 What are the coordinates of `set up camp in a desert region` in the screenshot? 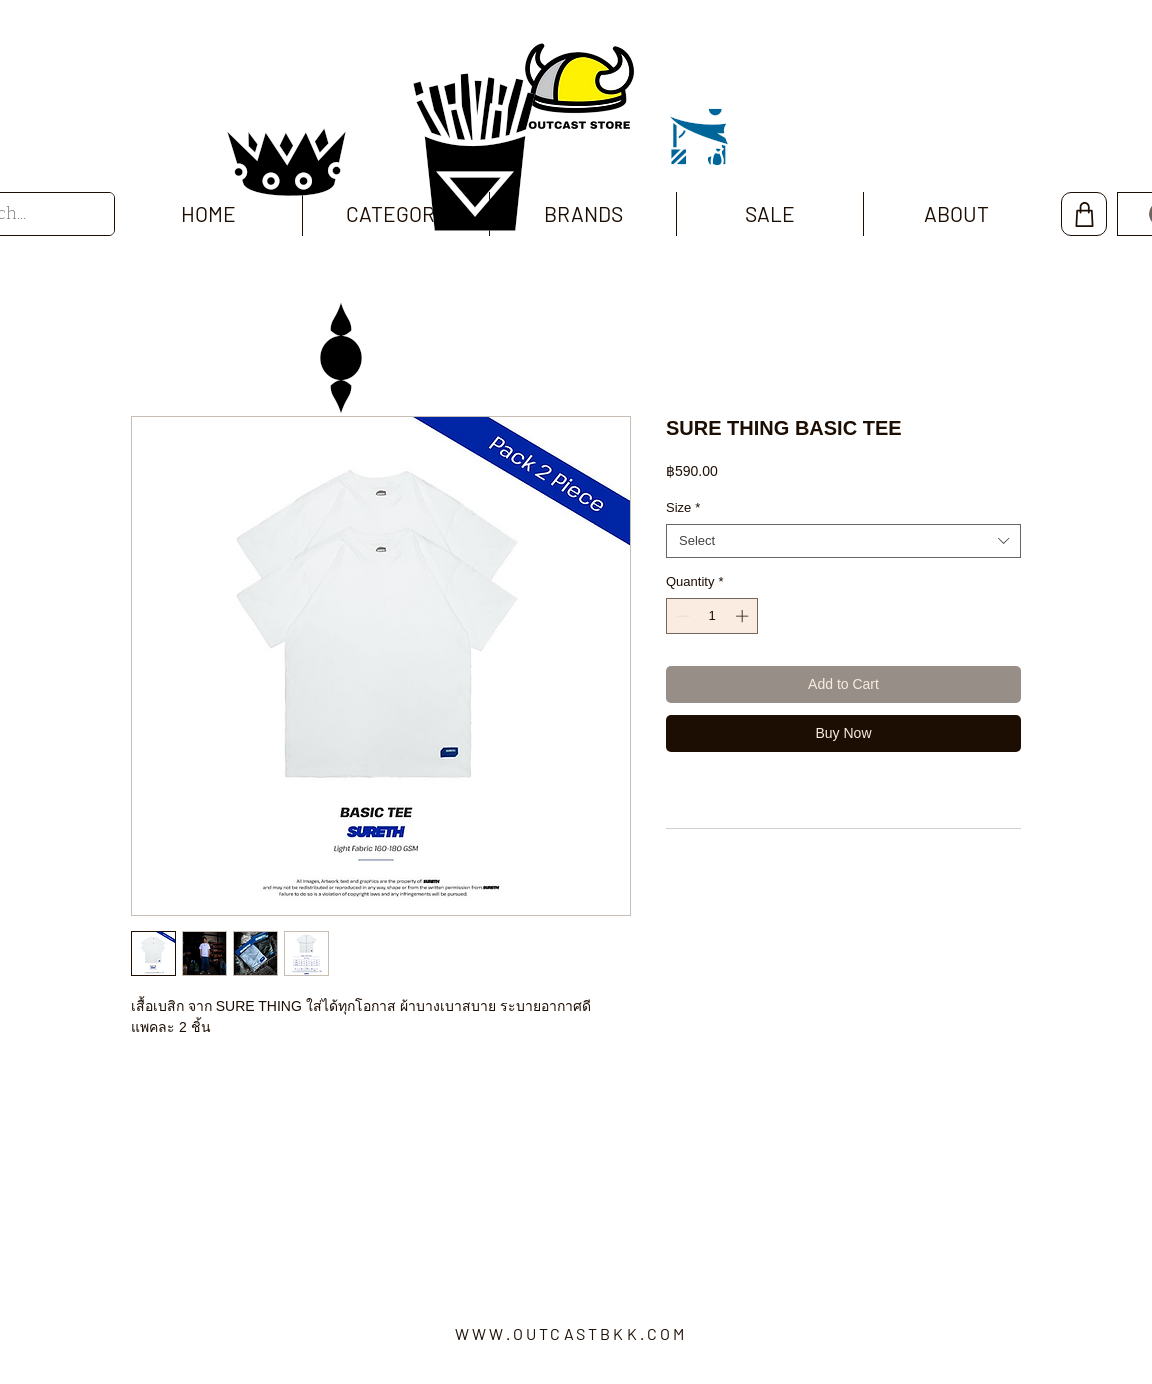 It's located at (699, 137).